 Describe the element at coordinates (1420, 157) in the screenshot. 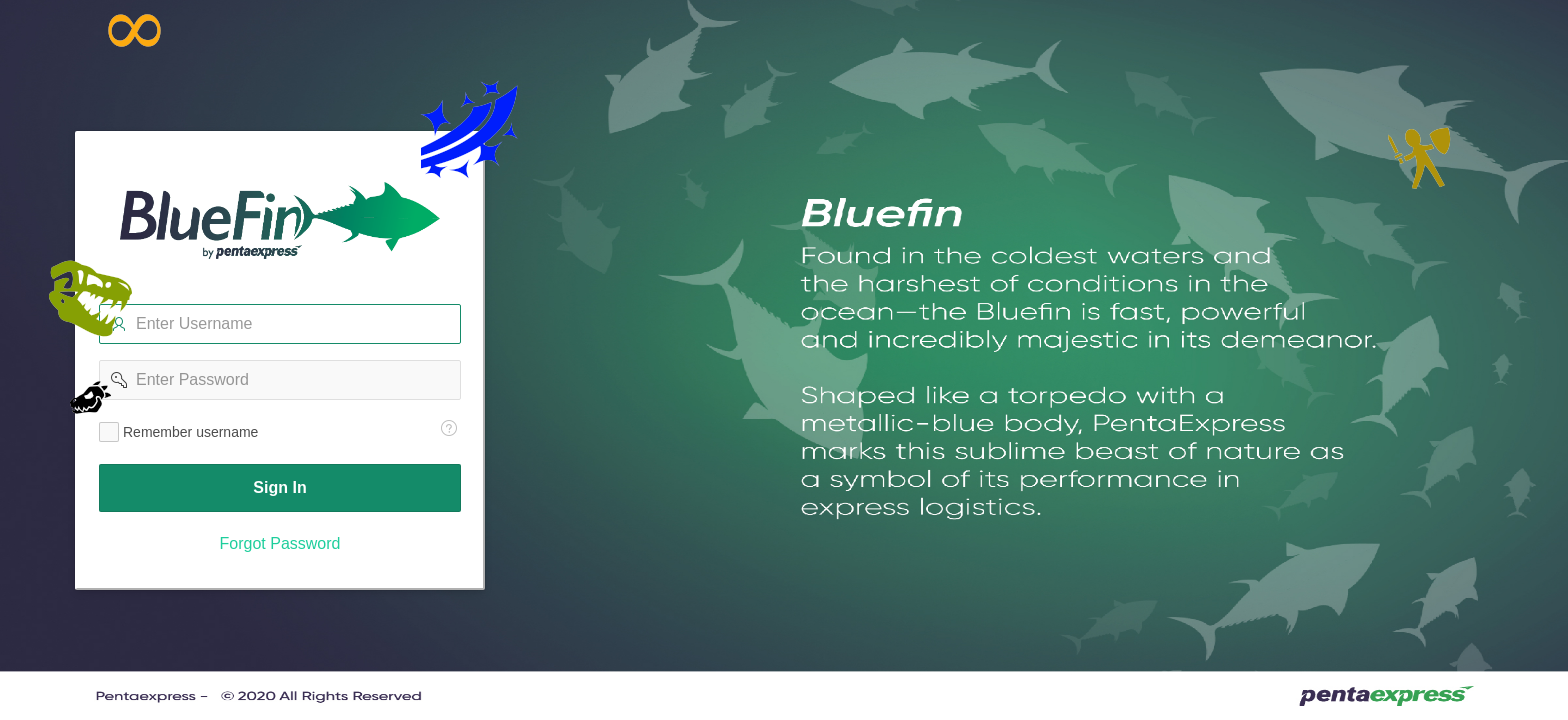

I see `select warrior or fighter class` at that location.